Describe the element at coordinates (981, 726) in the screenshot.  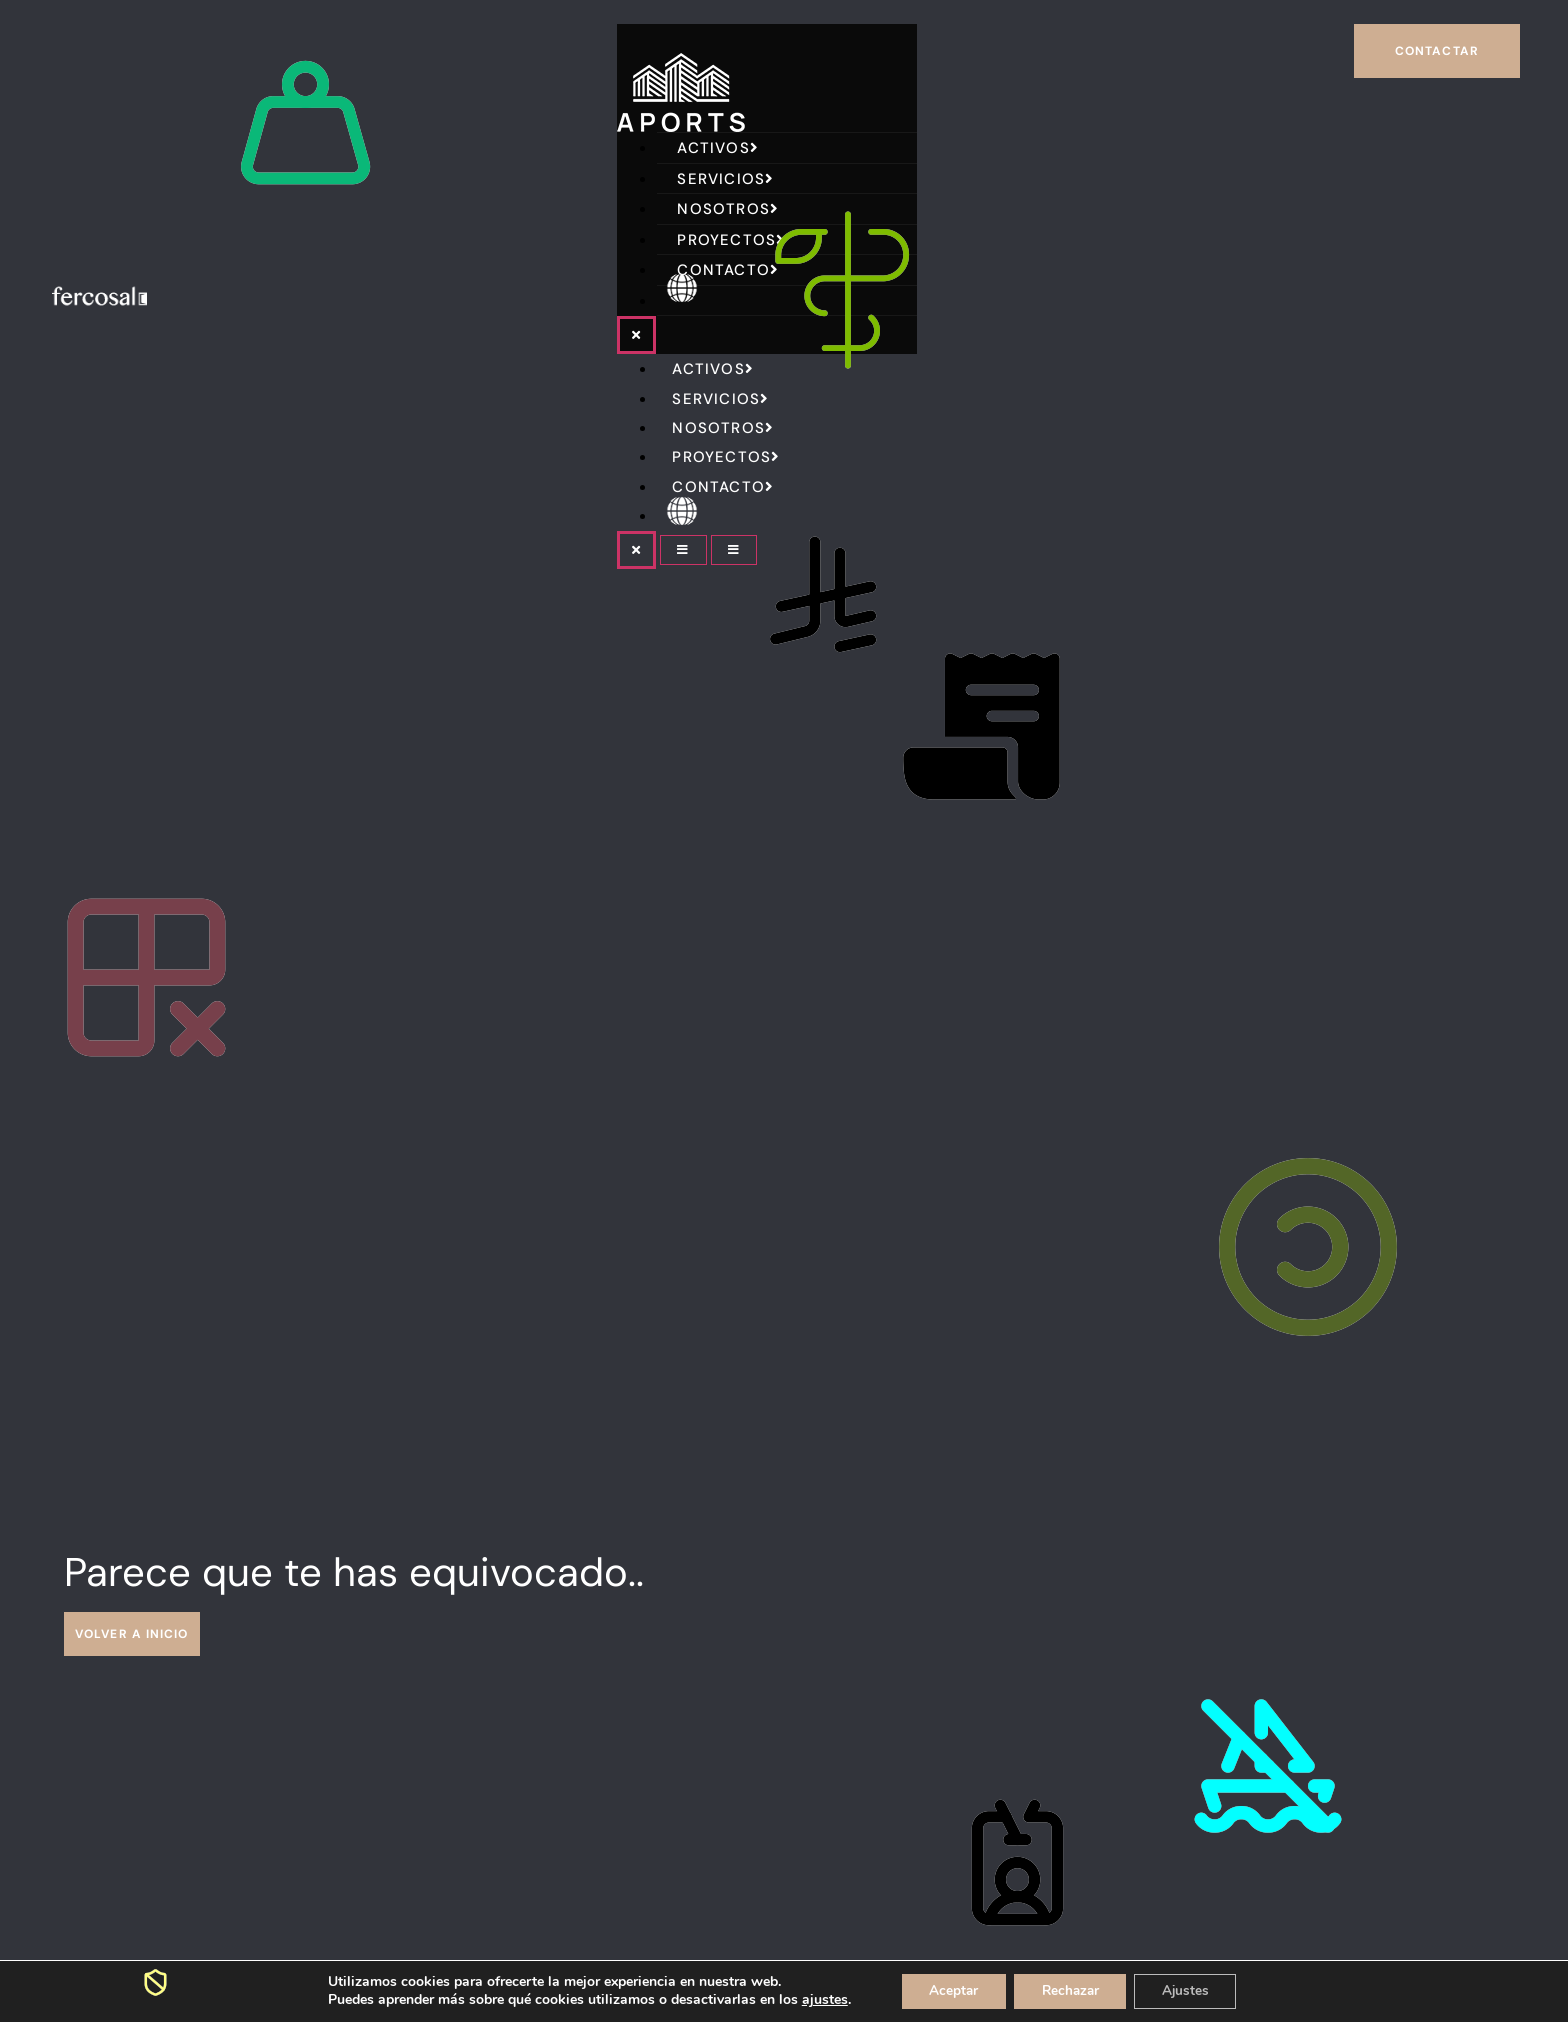
I see `view purchase receipt or transaction history` at that location.